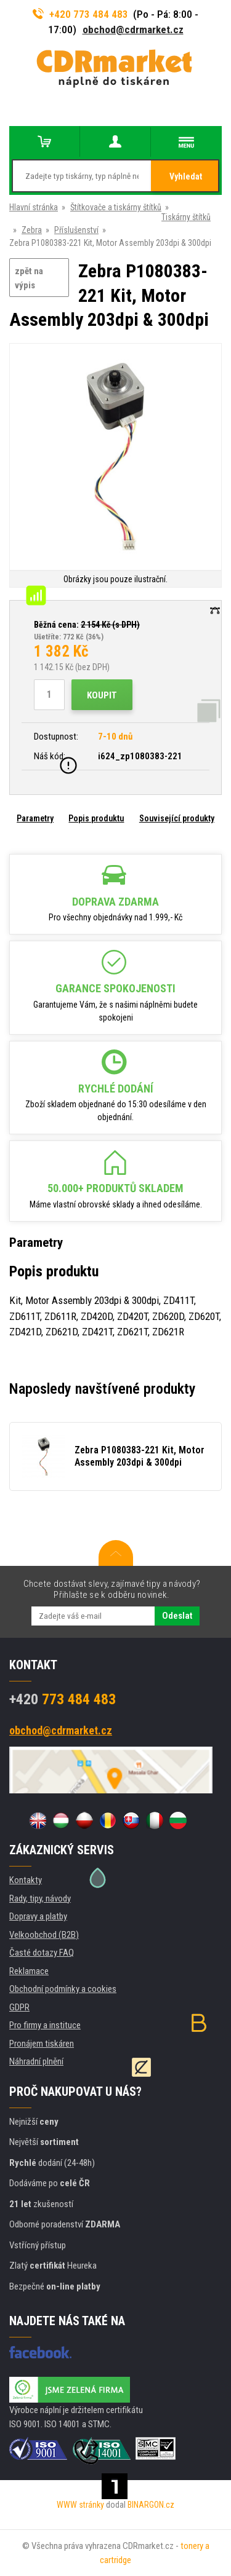 This screenshot has width=231, height=2576. Describe the element at coordinates (115, 2486) in the screenshot. I see `select option one or first item` at that location.